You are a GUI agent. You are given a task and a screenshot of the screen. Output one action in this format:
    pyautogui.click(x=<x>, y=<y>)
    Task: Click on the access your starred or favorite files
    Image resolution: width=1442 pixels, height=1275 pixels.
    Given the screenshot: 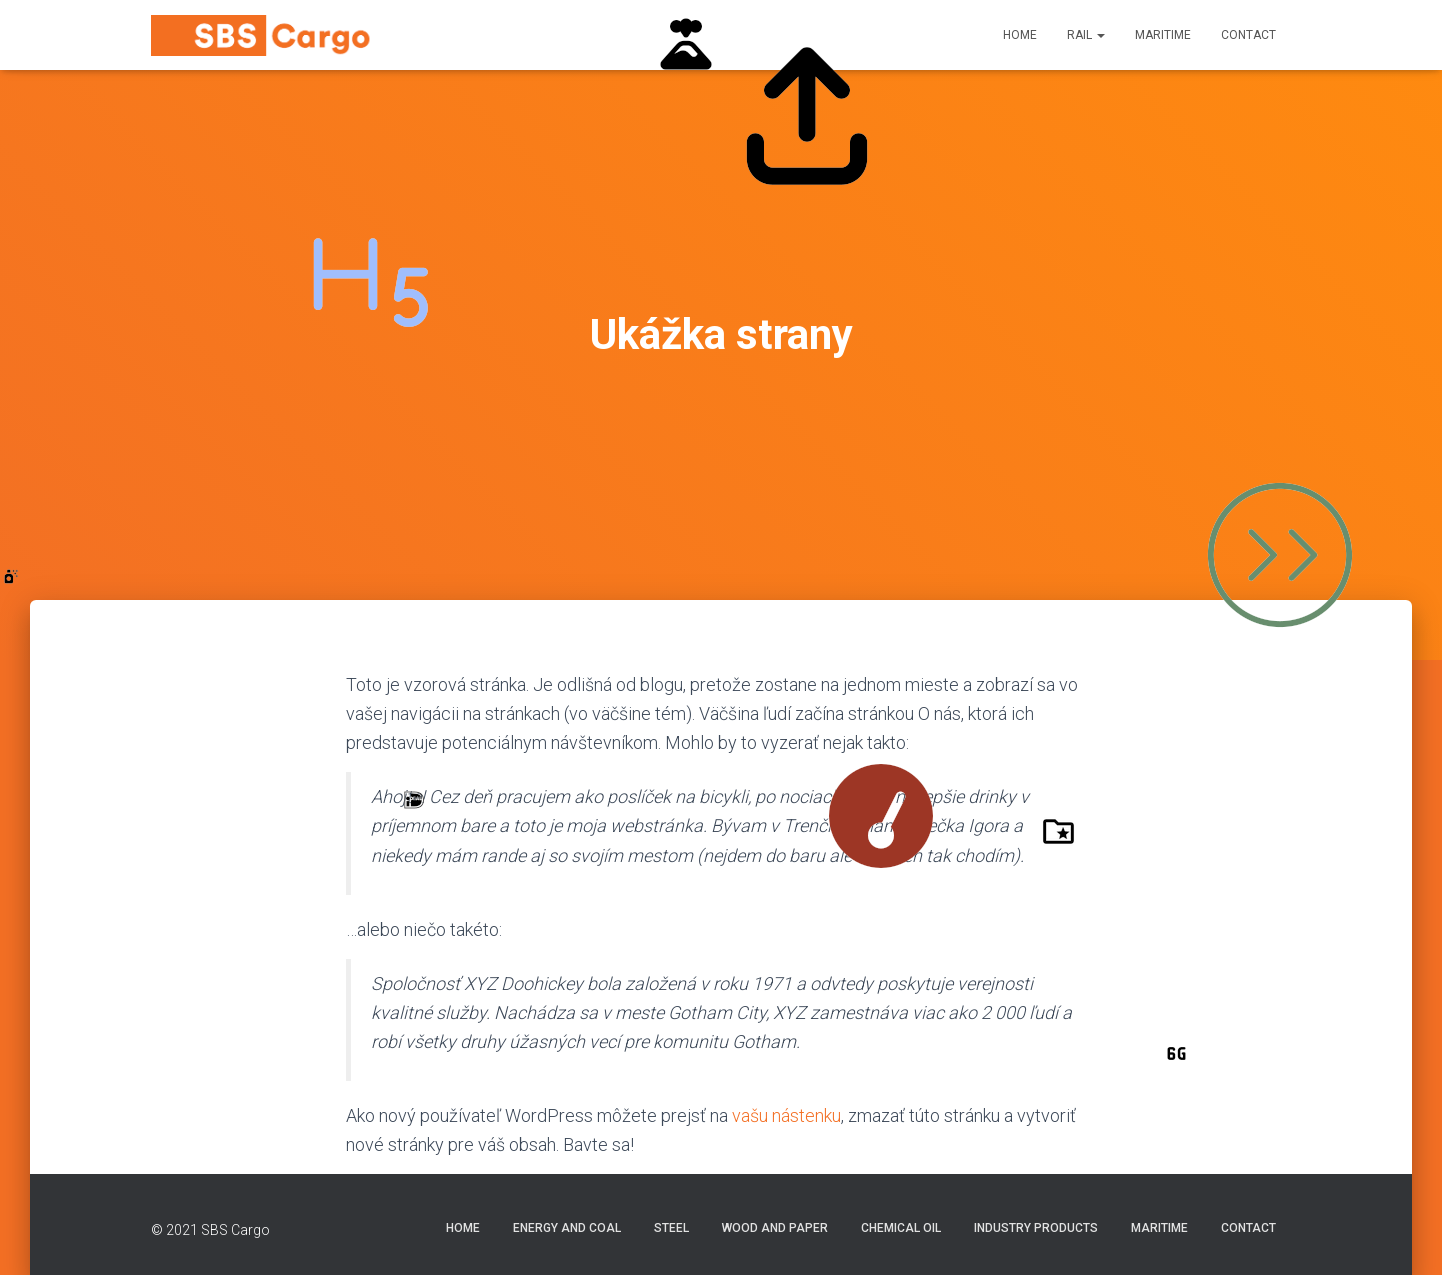 What is the action you would take?
    pyautogui.click(x=1058, y=831)
    